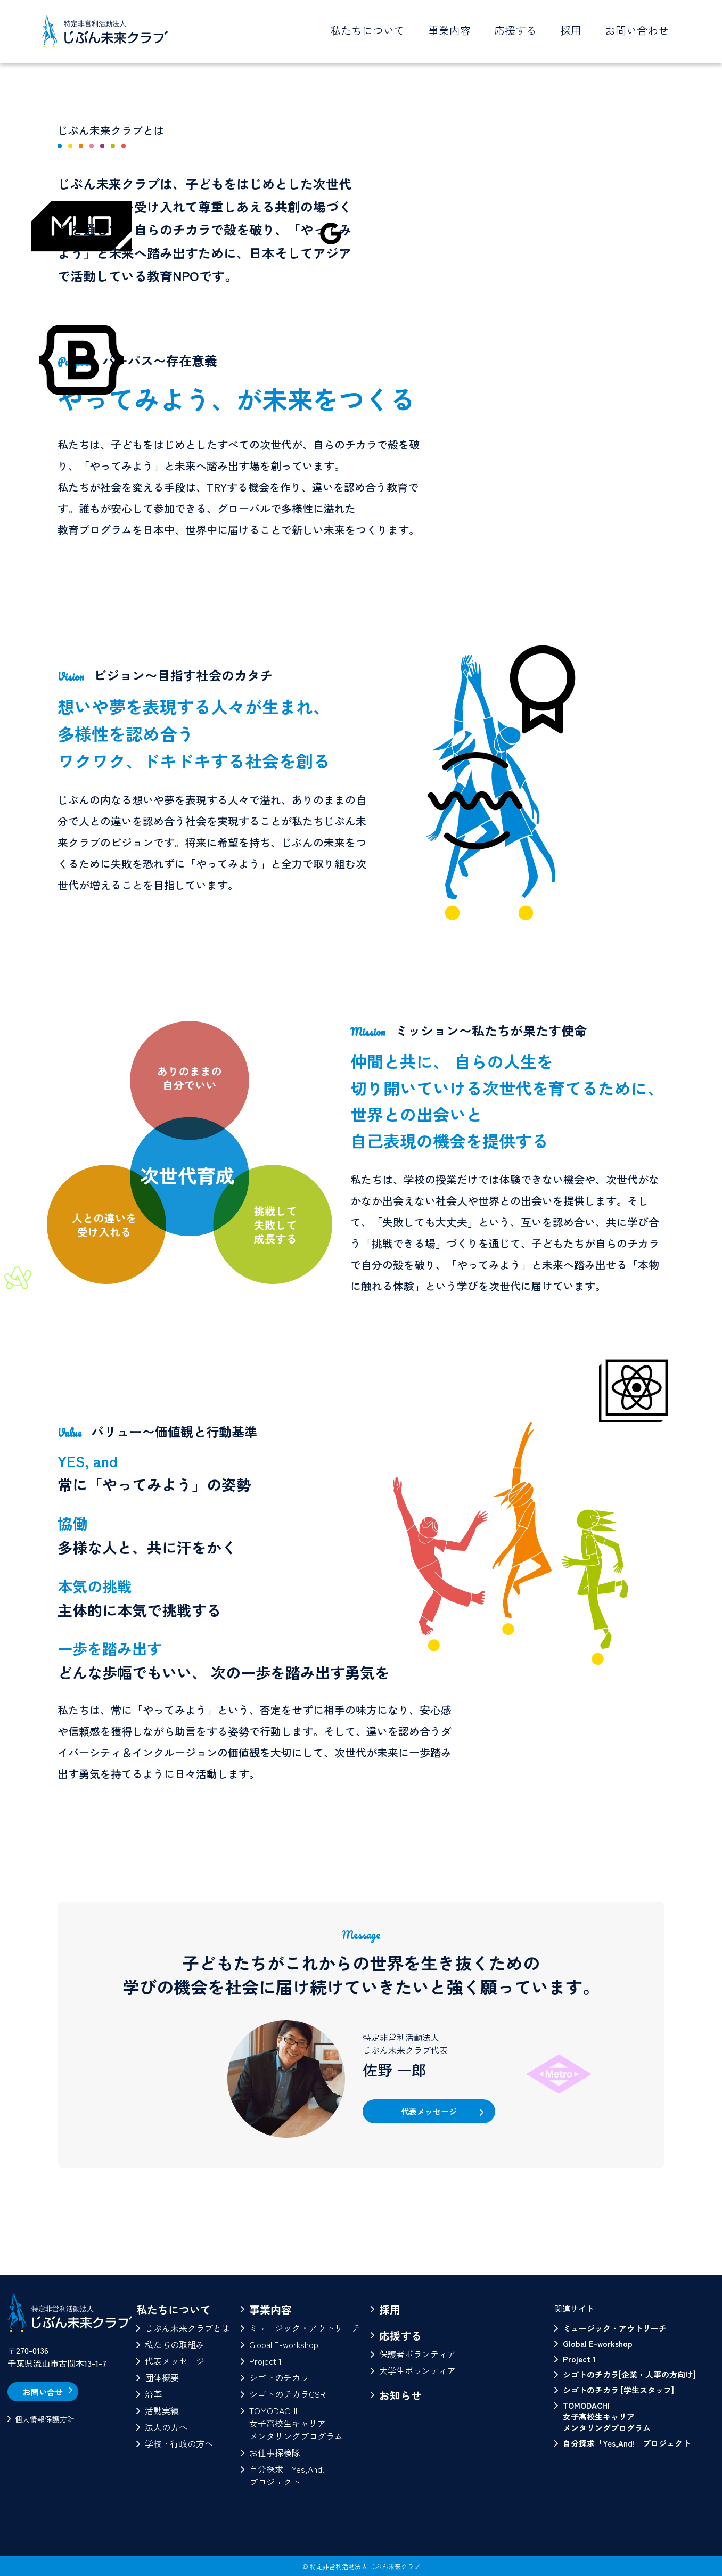  I want to click on sign in with Google, so click(331, 233).